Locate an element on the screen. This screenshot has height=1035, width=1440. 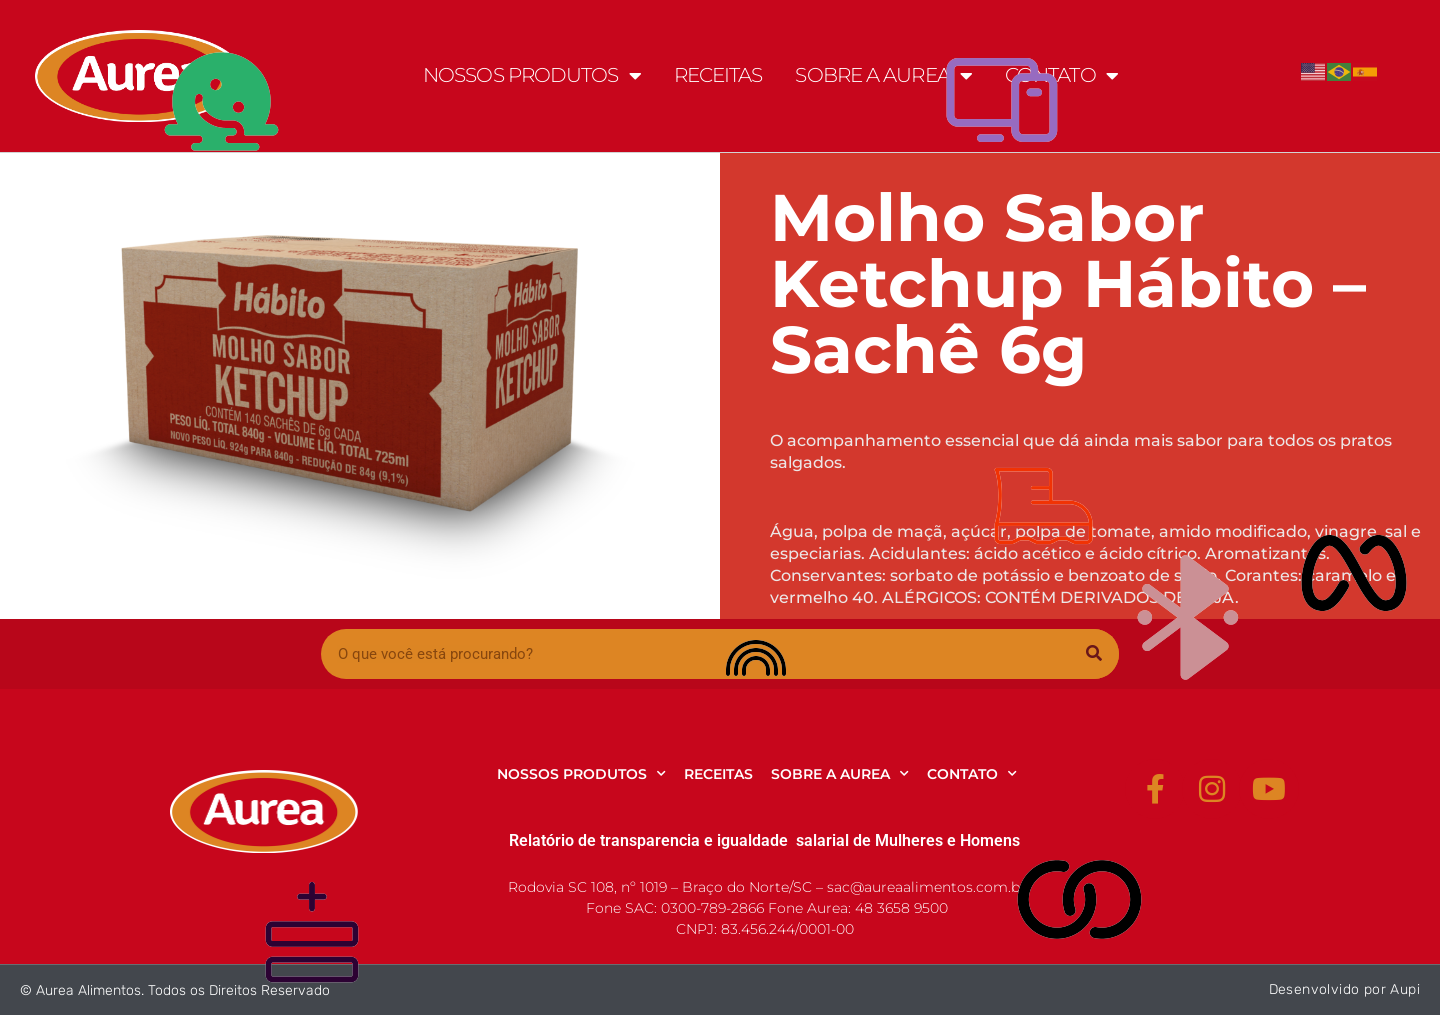
view footwear or shoe category is located at coordinates (1040, 506).